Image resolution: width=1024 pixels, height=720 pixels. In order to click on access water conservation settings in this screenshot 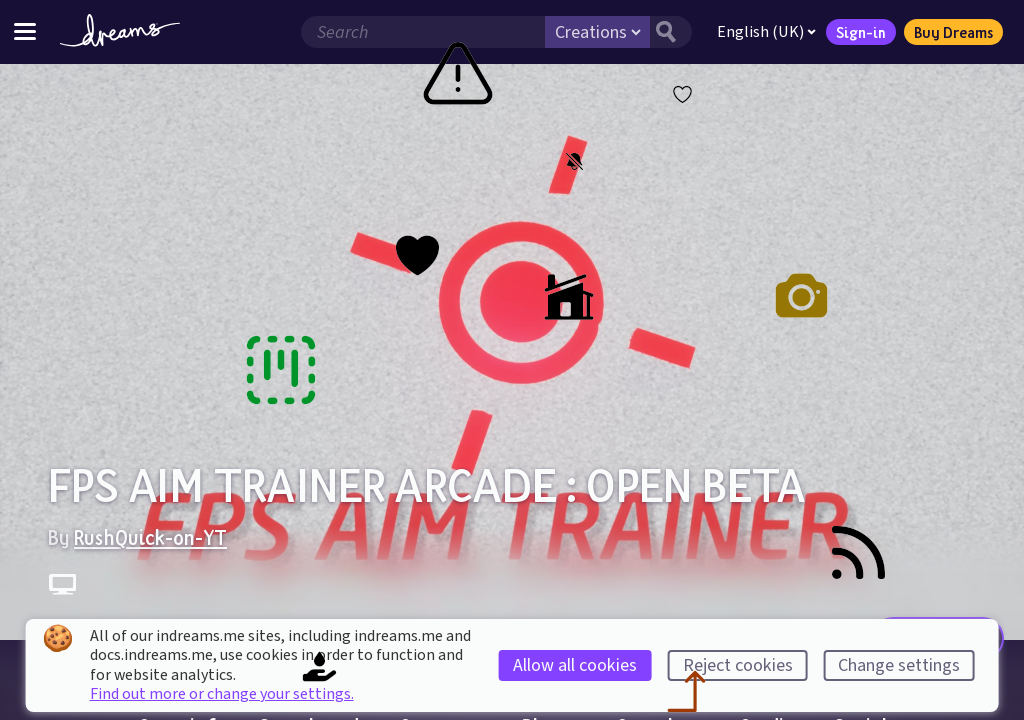, I will do `click(319, 666)`.